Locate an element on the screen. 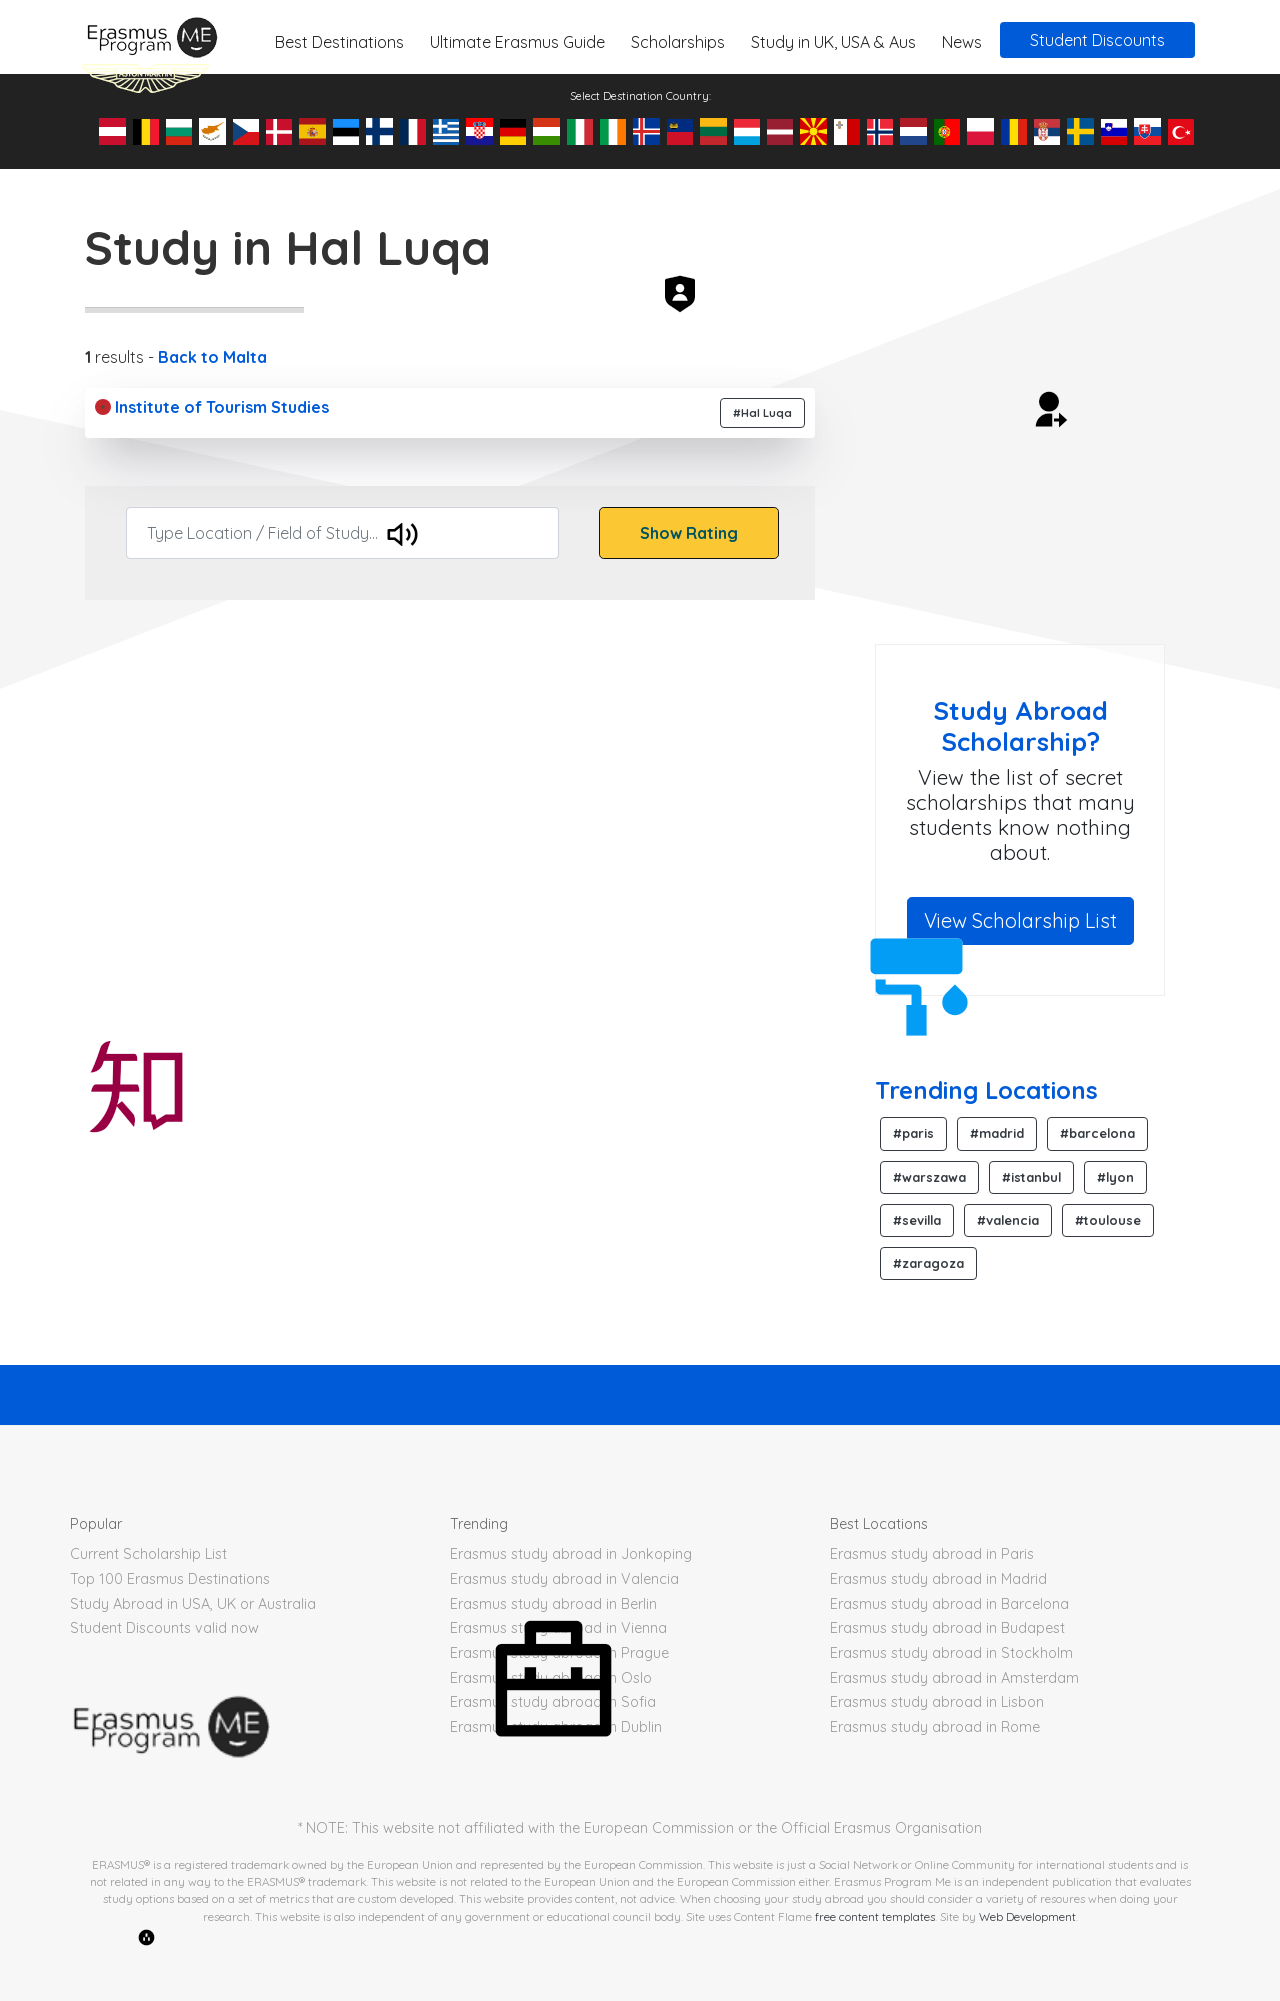 This screenshot has width=1280, height=2001. electrical outlet or power socket indicator is located at coordinates (146, 1937).